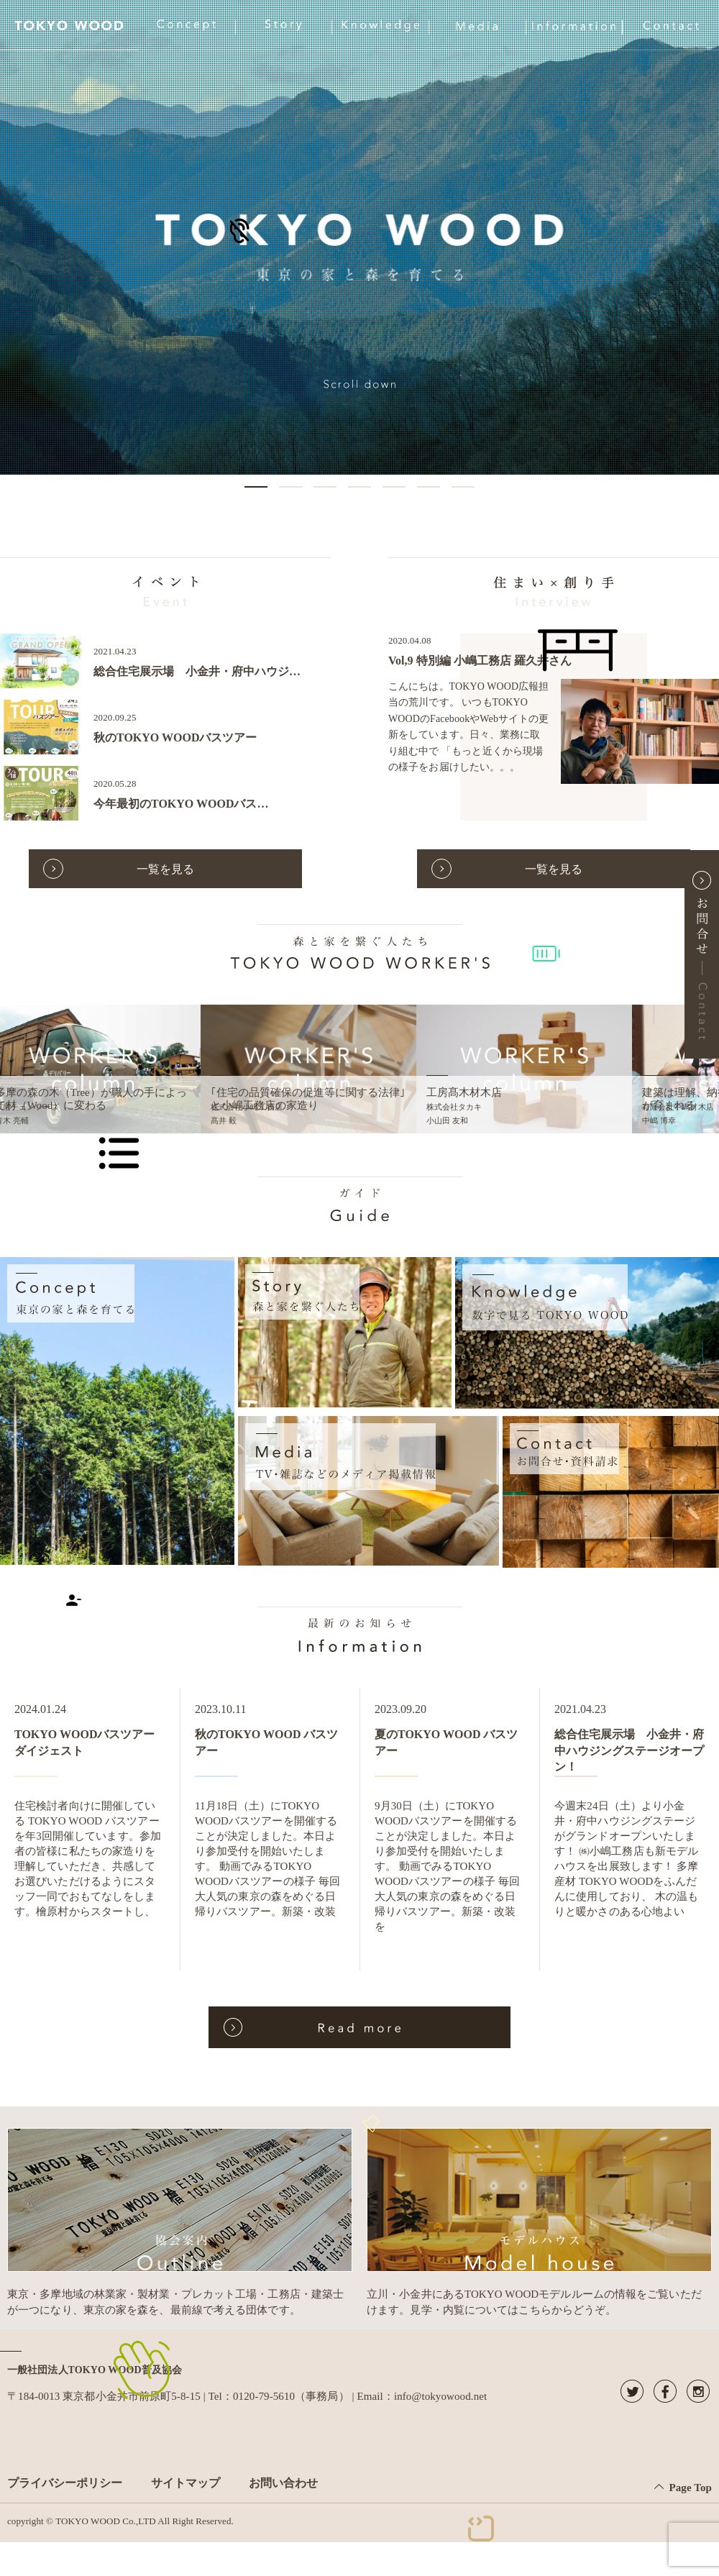  What do you see at coordinates (546, 954) in the screenshot?
I see `indicates high battery level` at bounding box center [546, 954].